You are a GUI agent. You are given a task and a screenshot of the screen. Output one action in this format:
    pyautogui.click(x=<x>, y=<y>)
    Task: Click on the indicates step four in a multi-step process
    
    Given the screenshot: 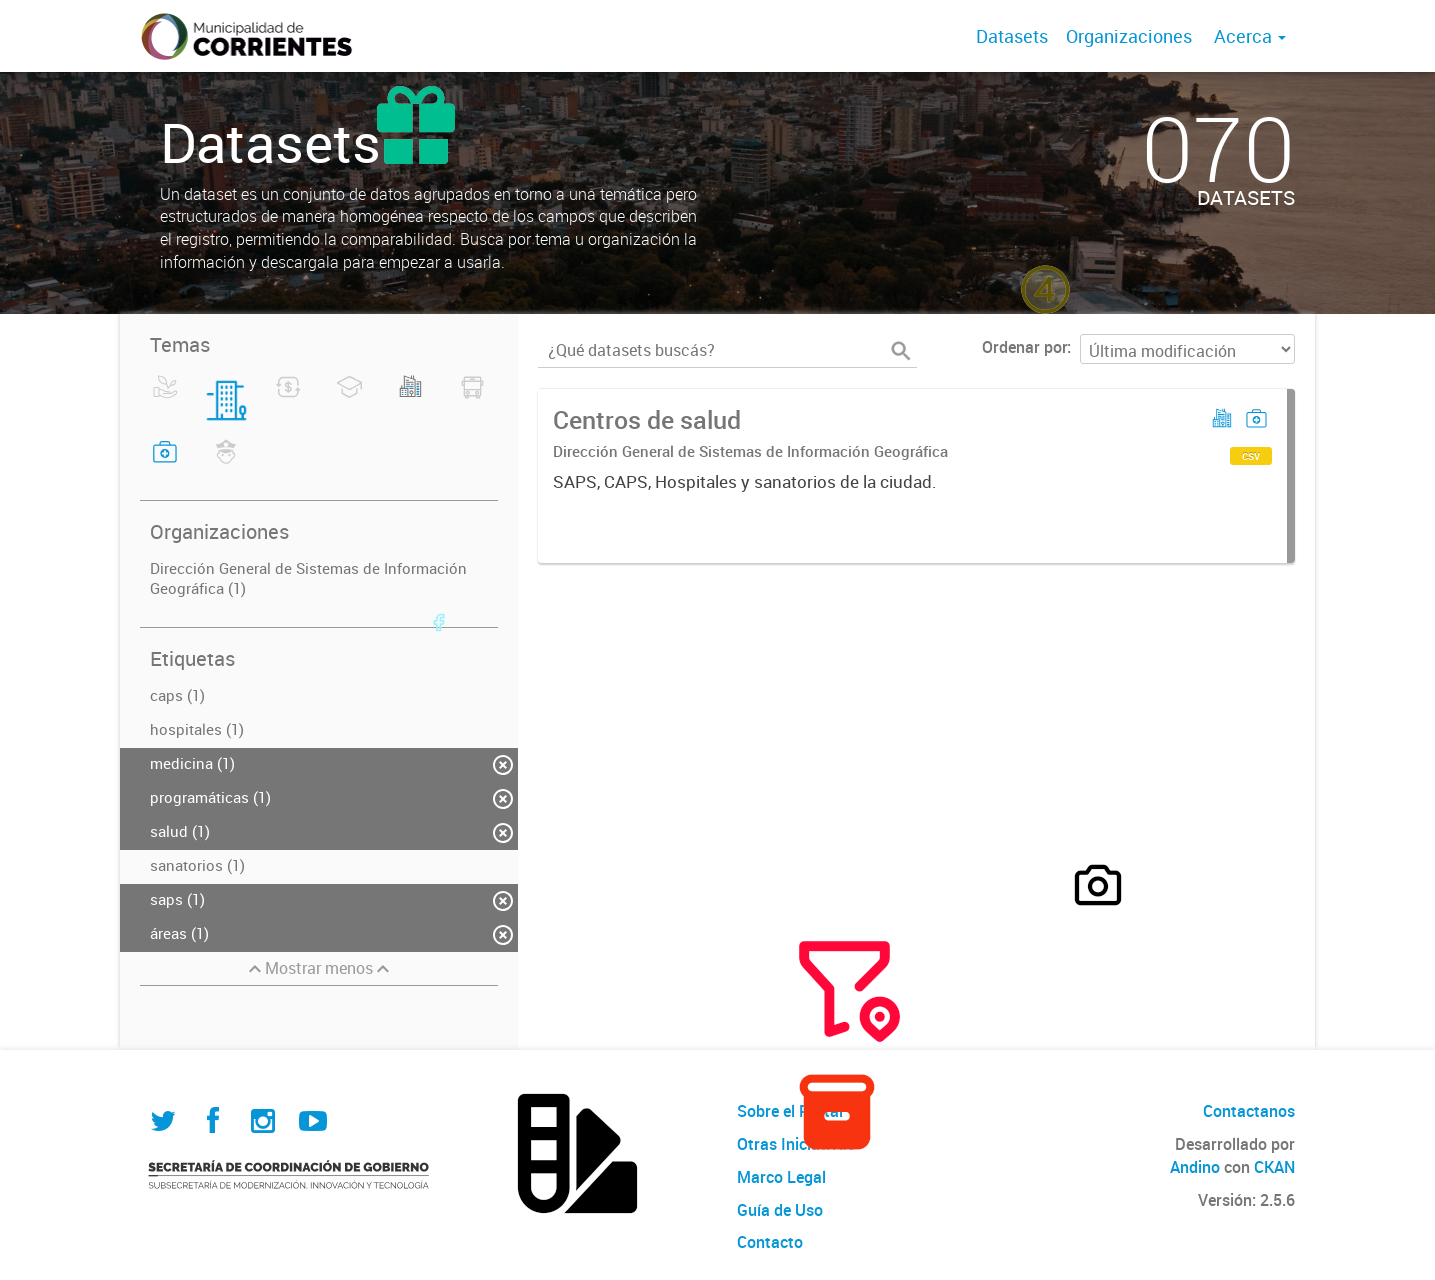 What is the action you would take?
    pyautogui.click(x=1045, y=289)
    